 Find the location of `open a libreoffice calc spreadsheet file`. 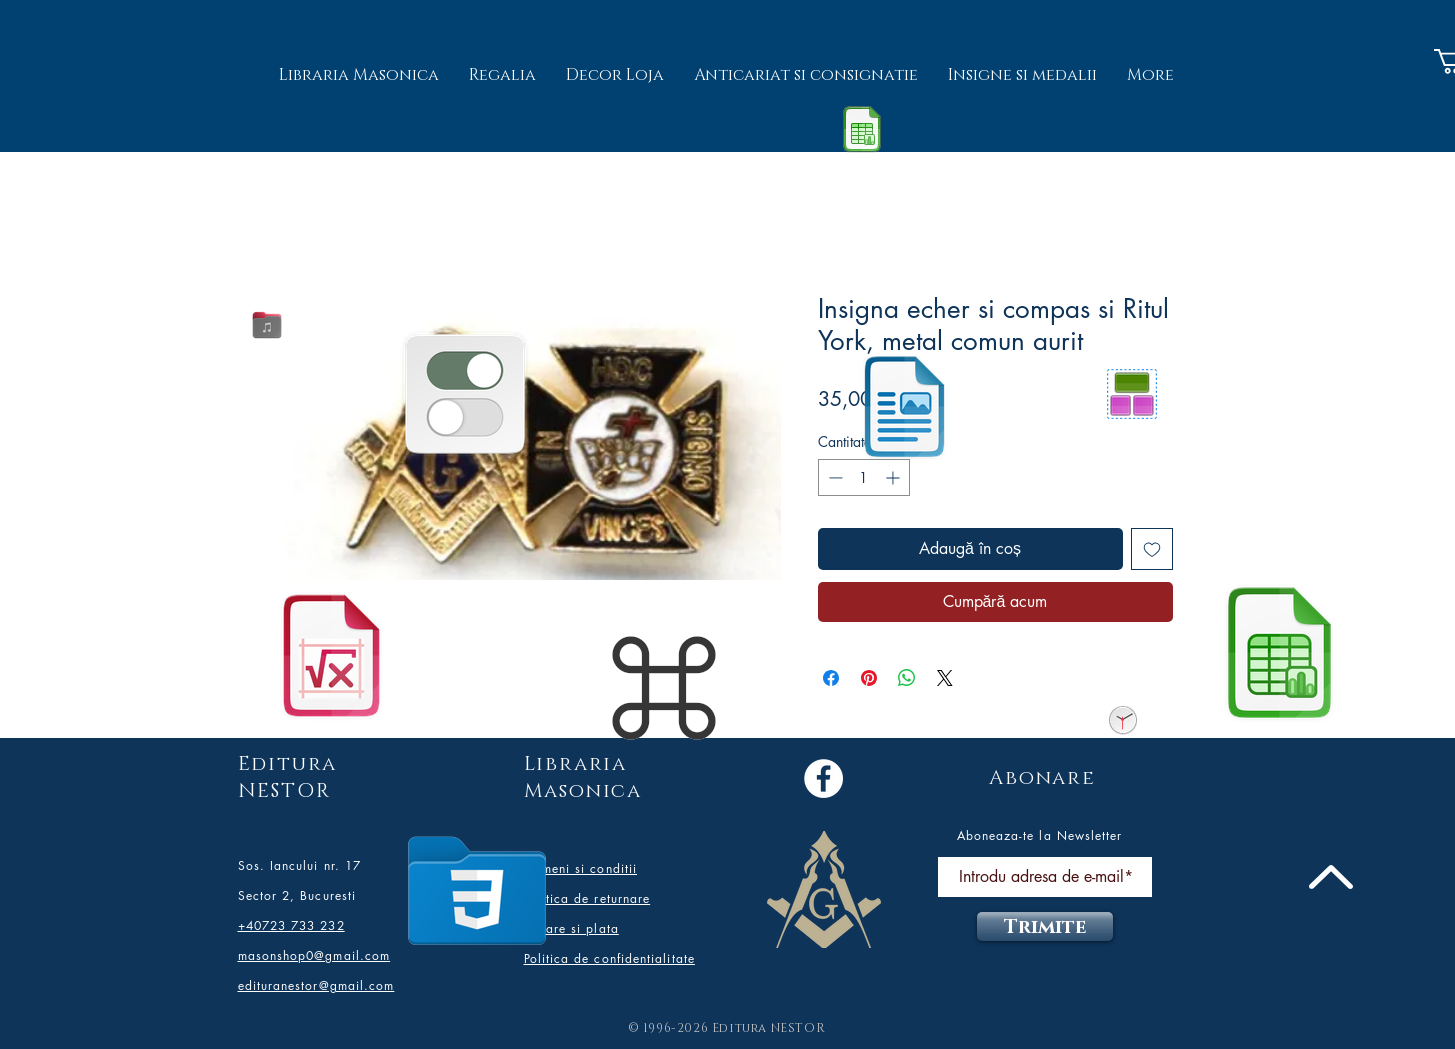

open a libreoffice calc spreadsheet file is located at coordinates (1279, 652).